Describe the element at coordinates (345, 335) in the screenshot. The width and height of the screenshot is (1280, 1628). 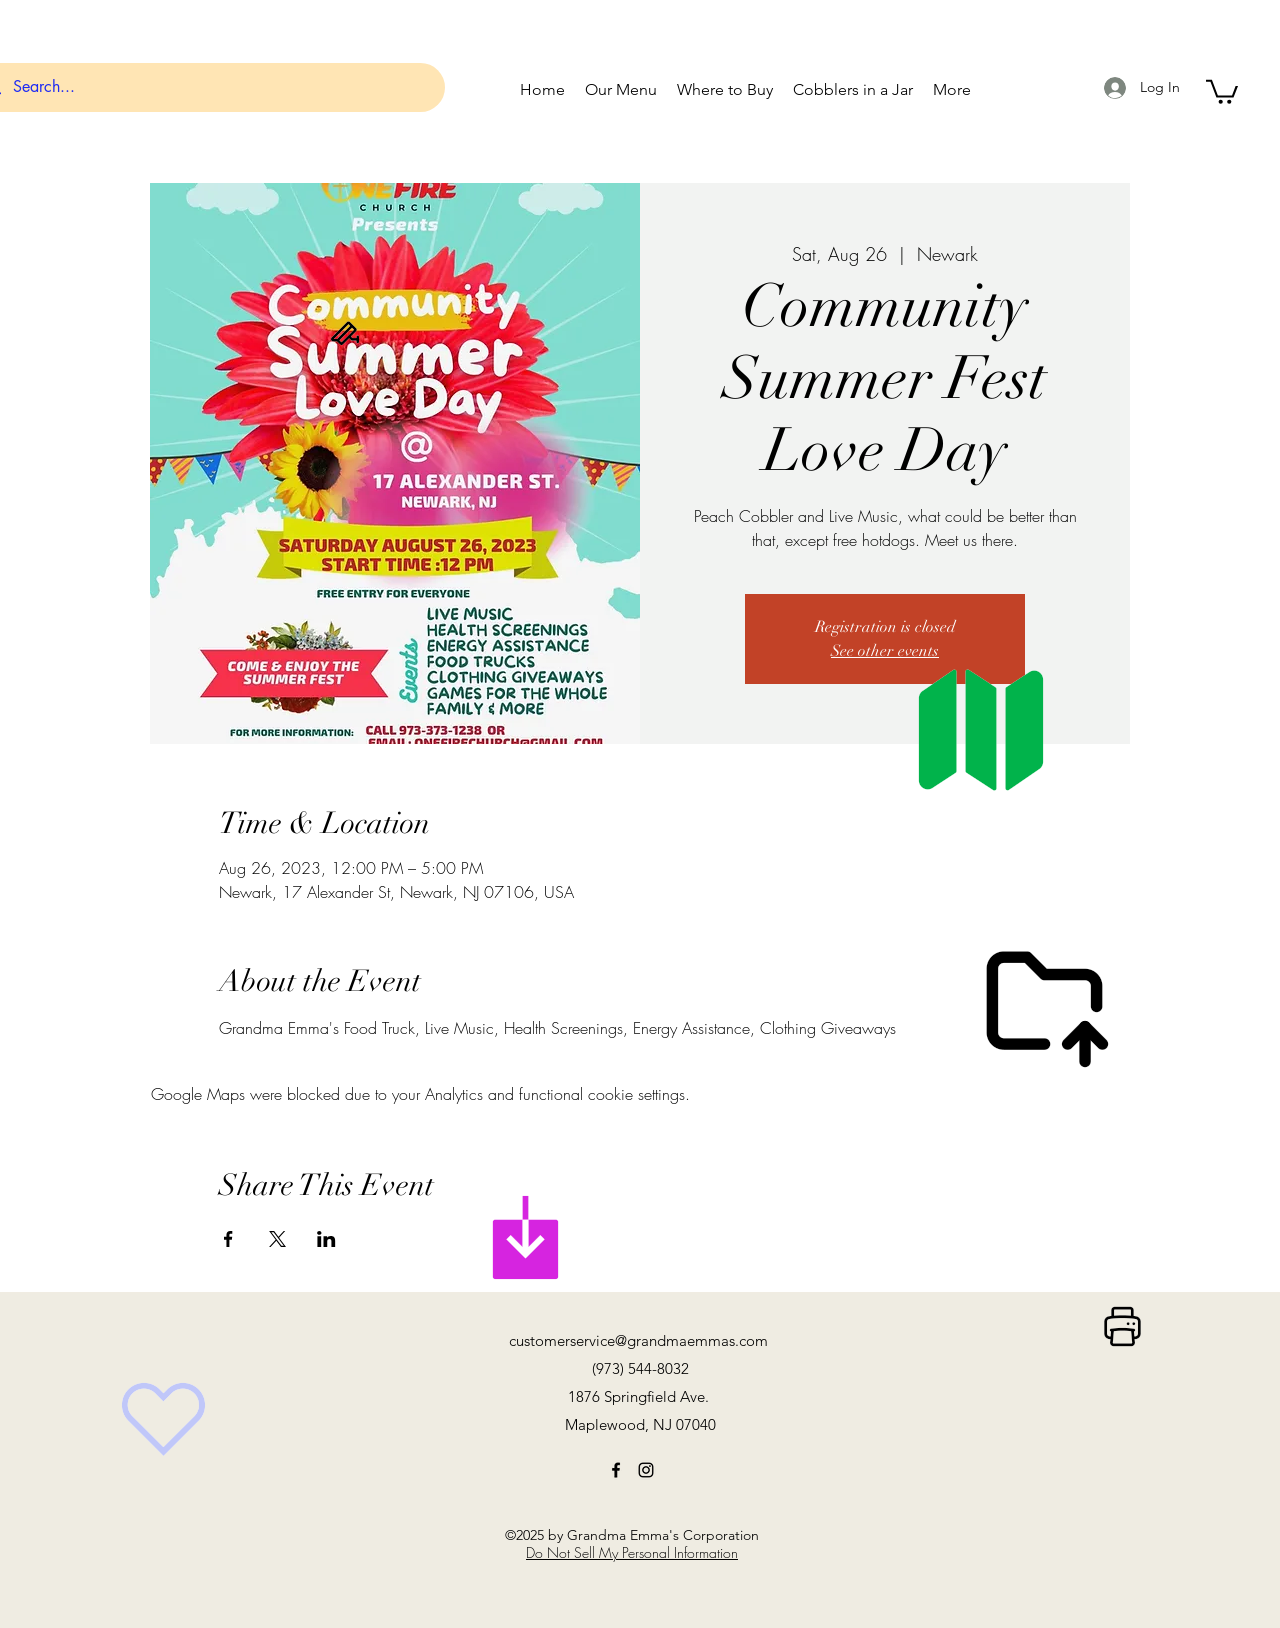
I see `access security camera settings` at that location.